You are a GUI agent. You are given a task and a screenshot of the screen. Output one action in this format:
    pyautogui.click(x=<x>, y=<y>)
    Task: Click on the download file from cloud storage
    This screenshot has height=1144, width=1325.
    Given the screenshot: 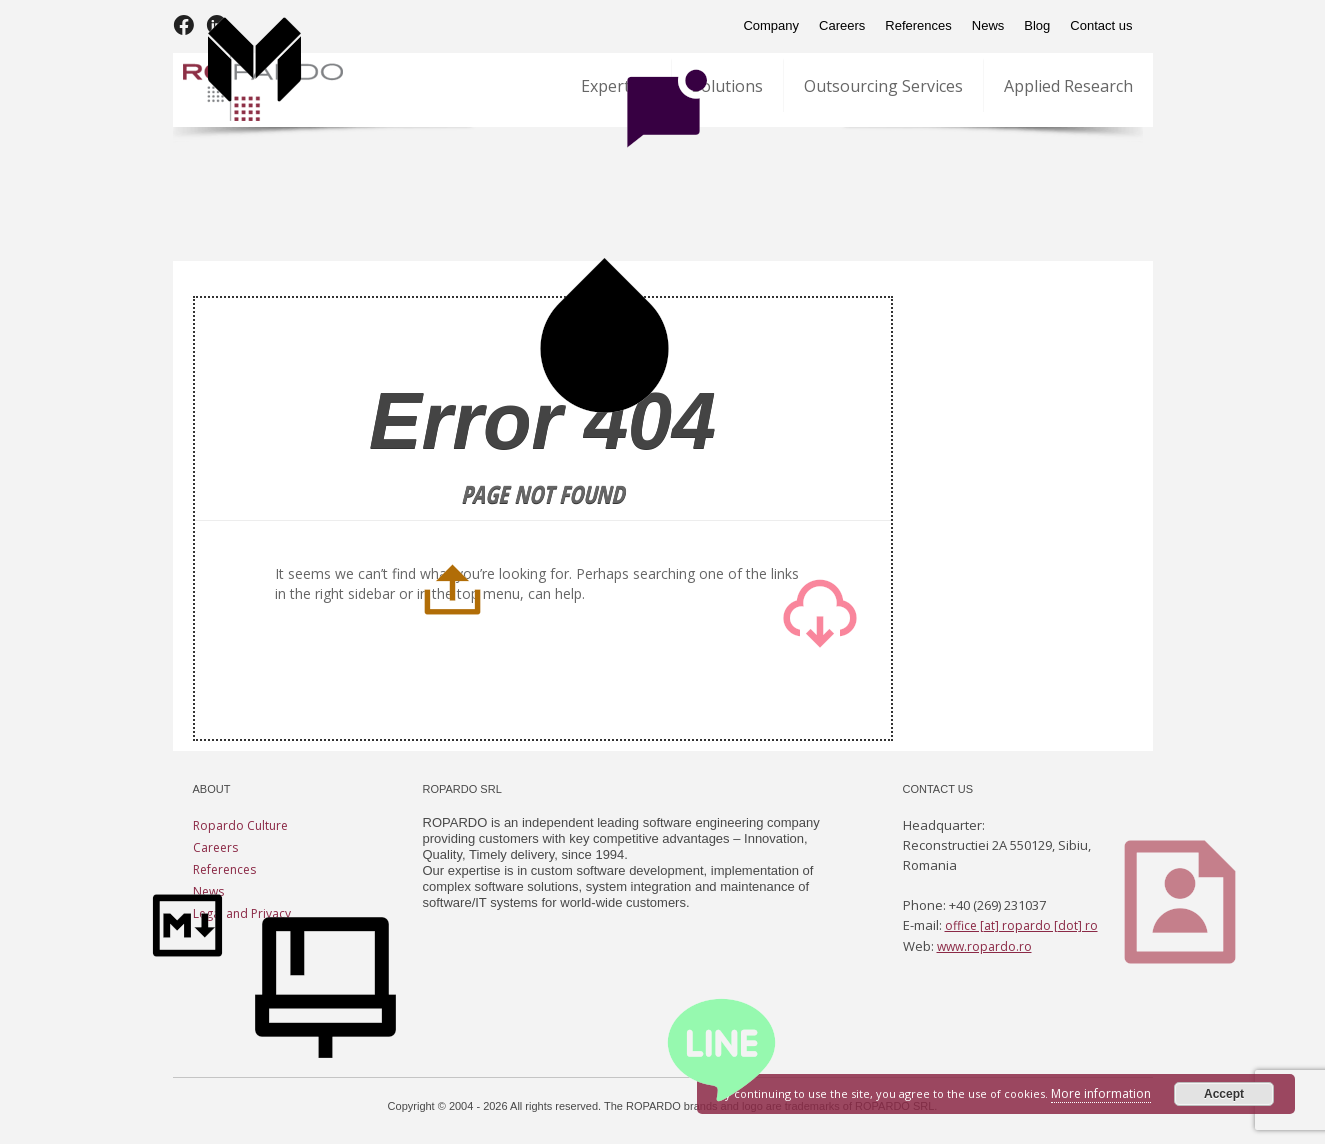 What is the action you would take?
    pyautogui.click(x=820, y=613)
    